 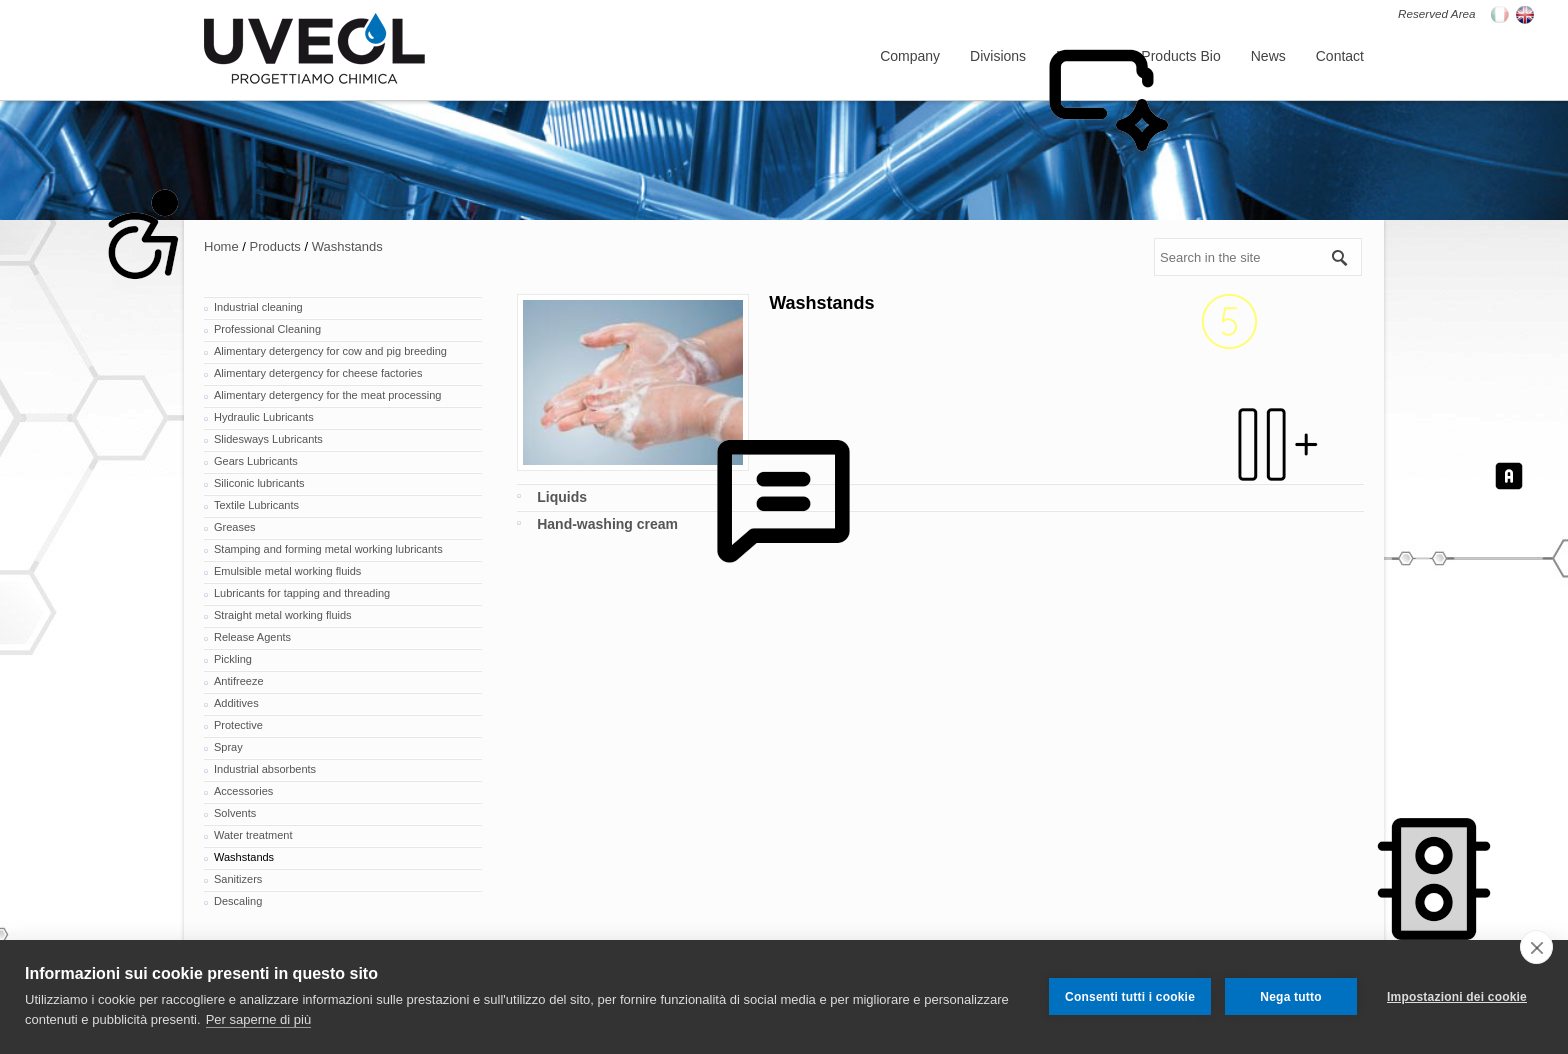 What do you see at coordinates (1434, 879) in the screenshot?
I see `traffic or signal status indicator` at bounding box center [1434, 879].